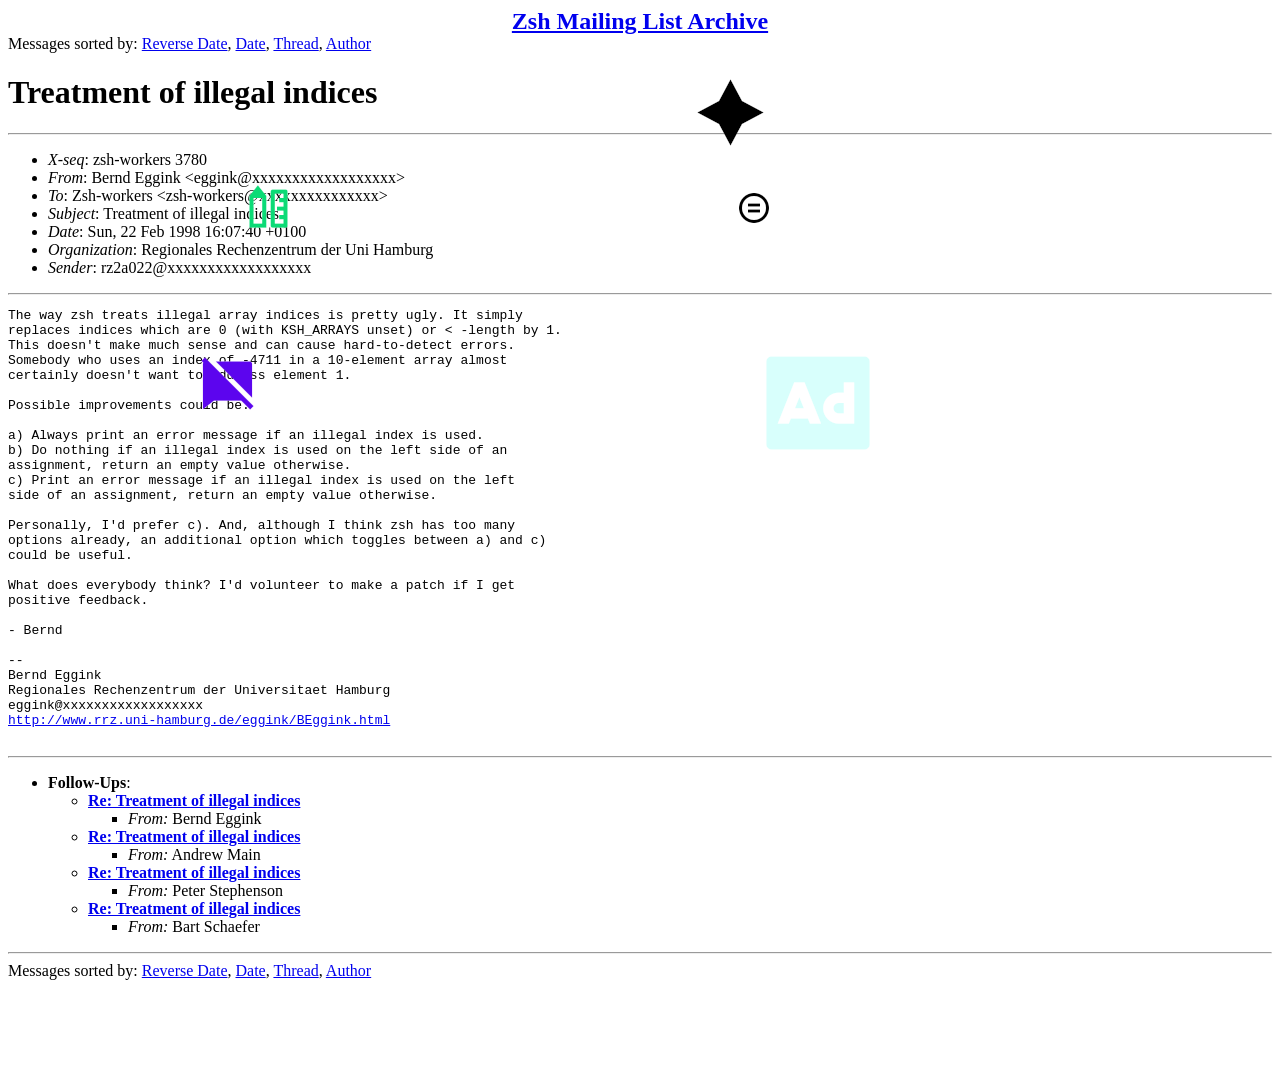 The image size is (1280, 1075). I want to click on indicates sunny or clear weather conditions, so click(730, 112).